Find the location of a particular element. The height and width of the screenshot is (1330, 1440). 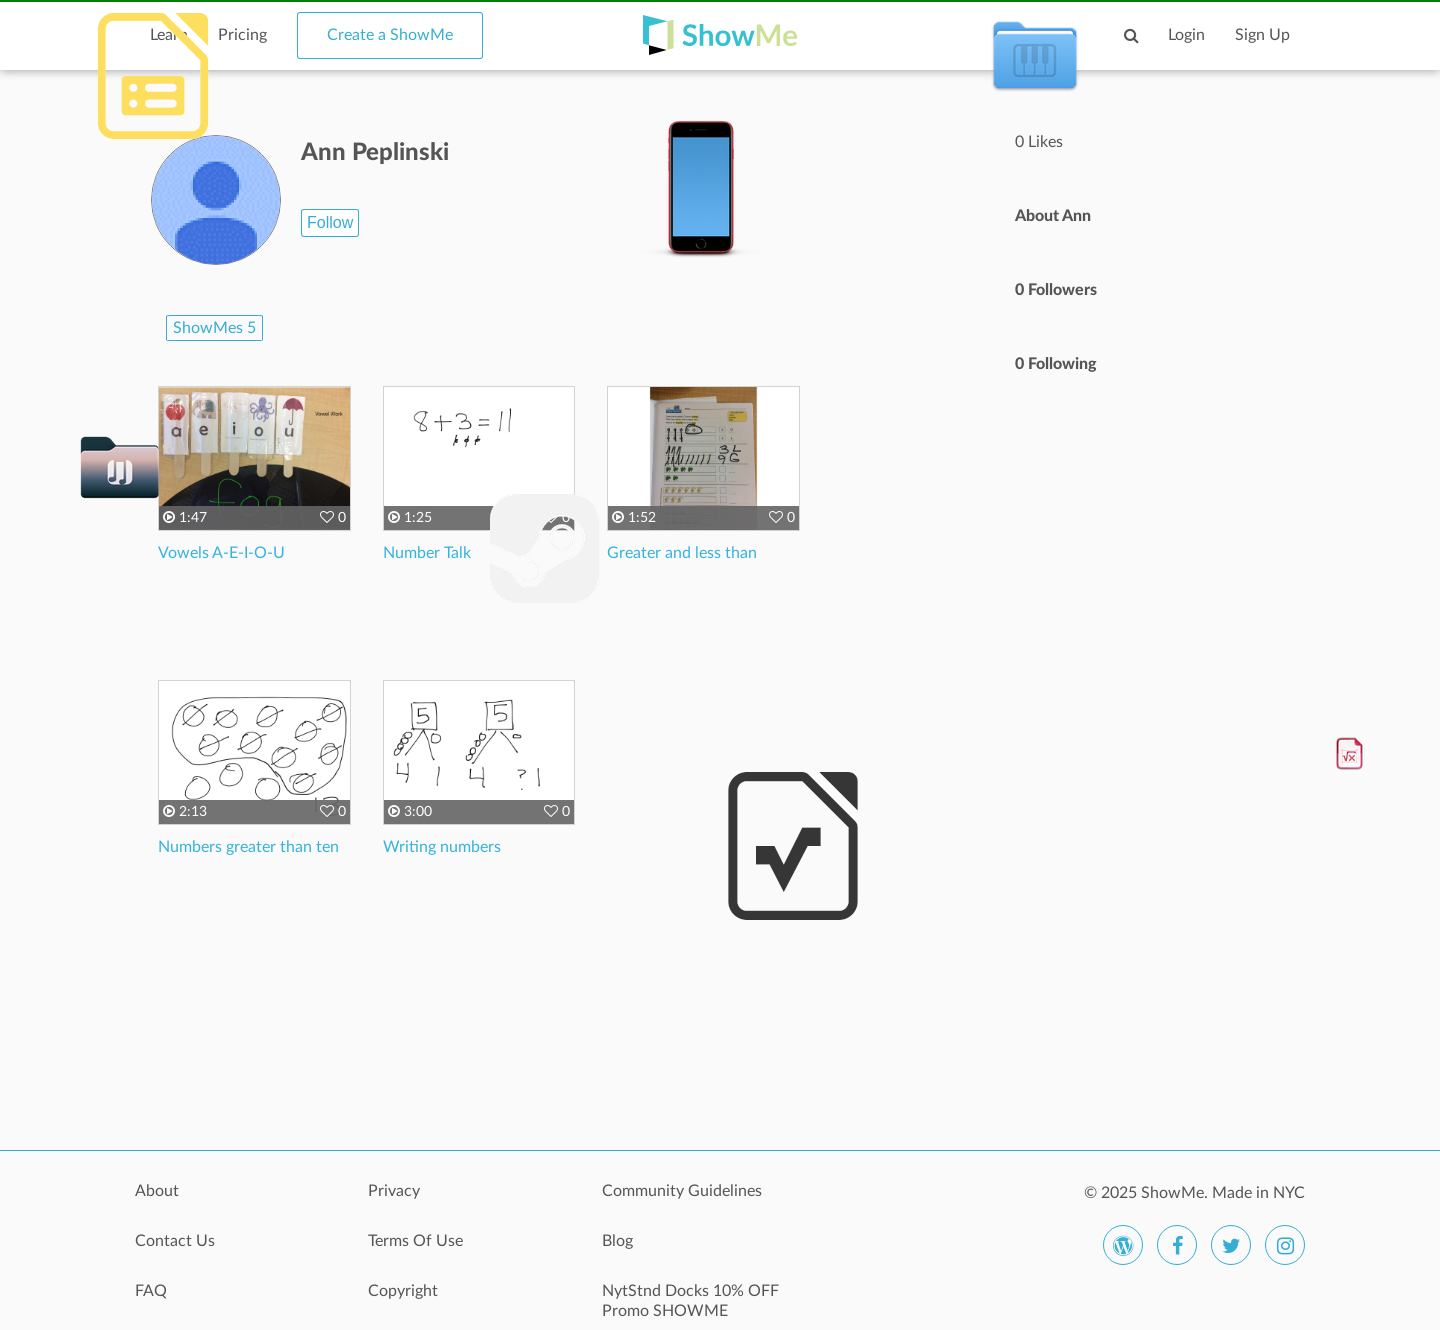

open LibreOffice Impress presentation software is located at coordinates (153, 76).